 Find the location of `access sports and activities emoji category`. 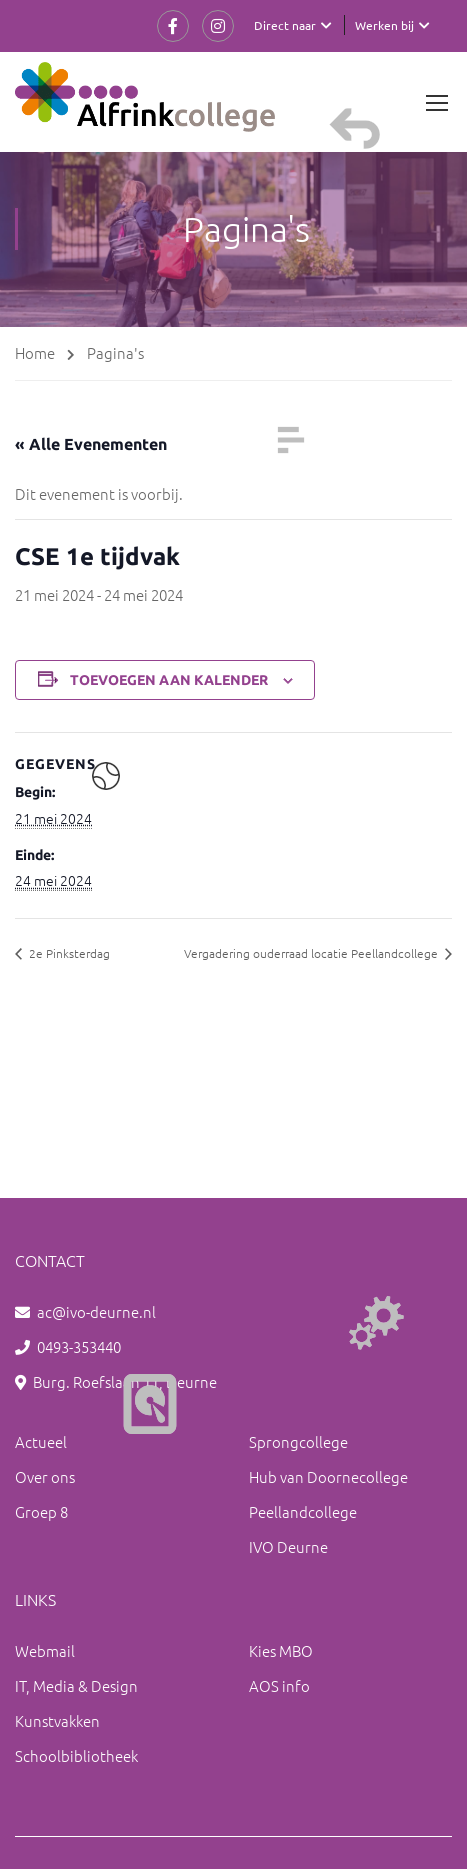

access sports and activities emoji category is located at coordinates (106, 776).